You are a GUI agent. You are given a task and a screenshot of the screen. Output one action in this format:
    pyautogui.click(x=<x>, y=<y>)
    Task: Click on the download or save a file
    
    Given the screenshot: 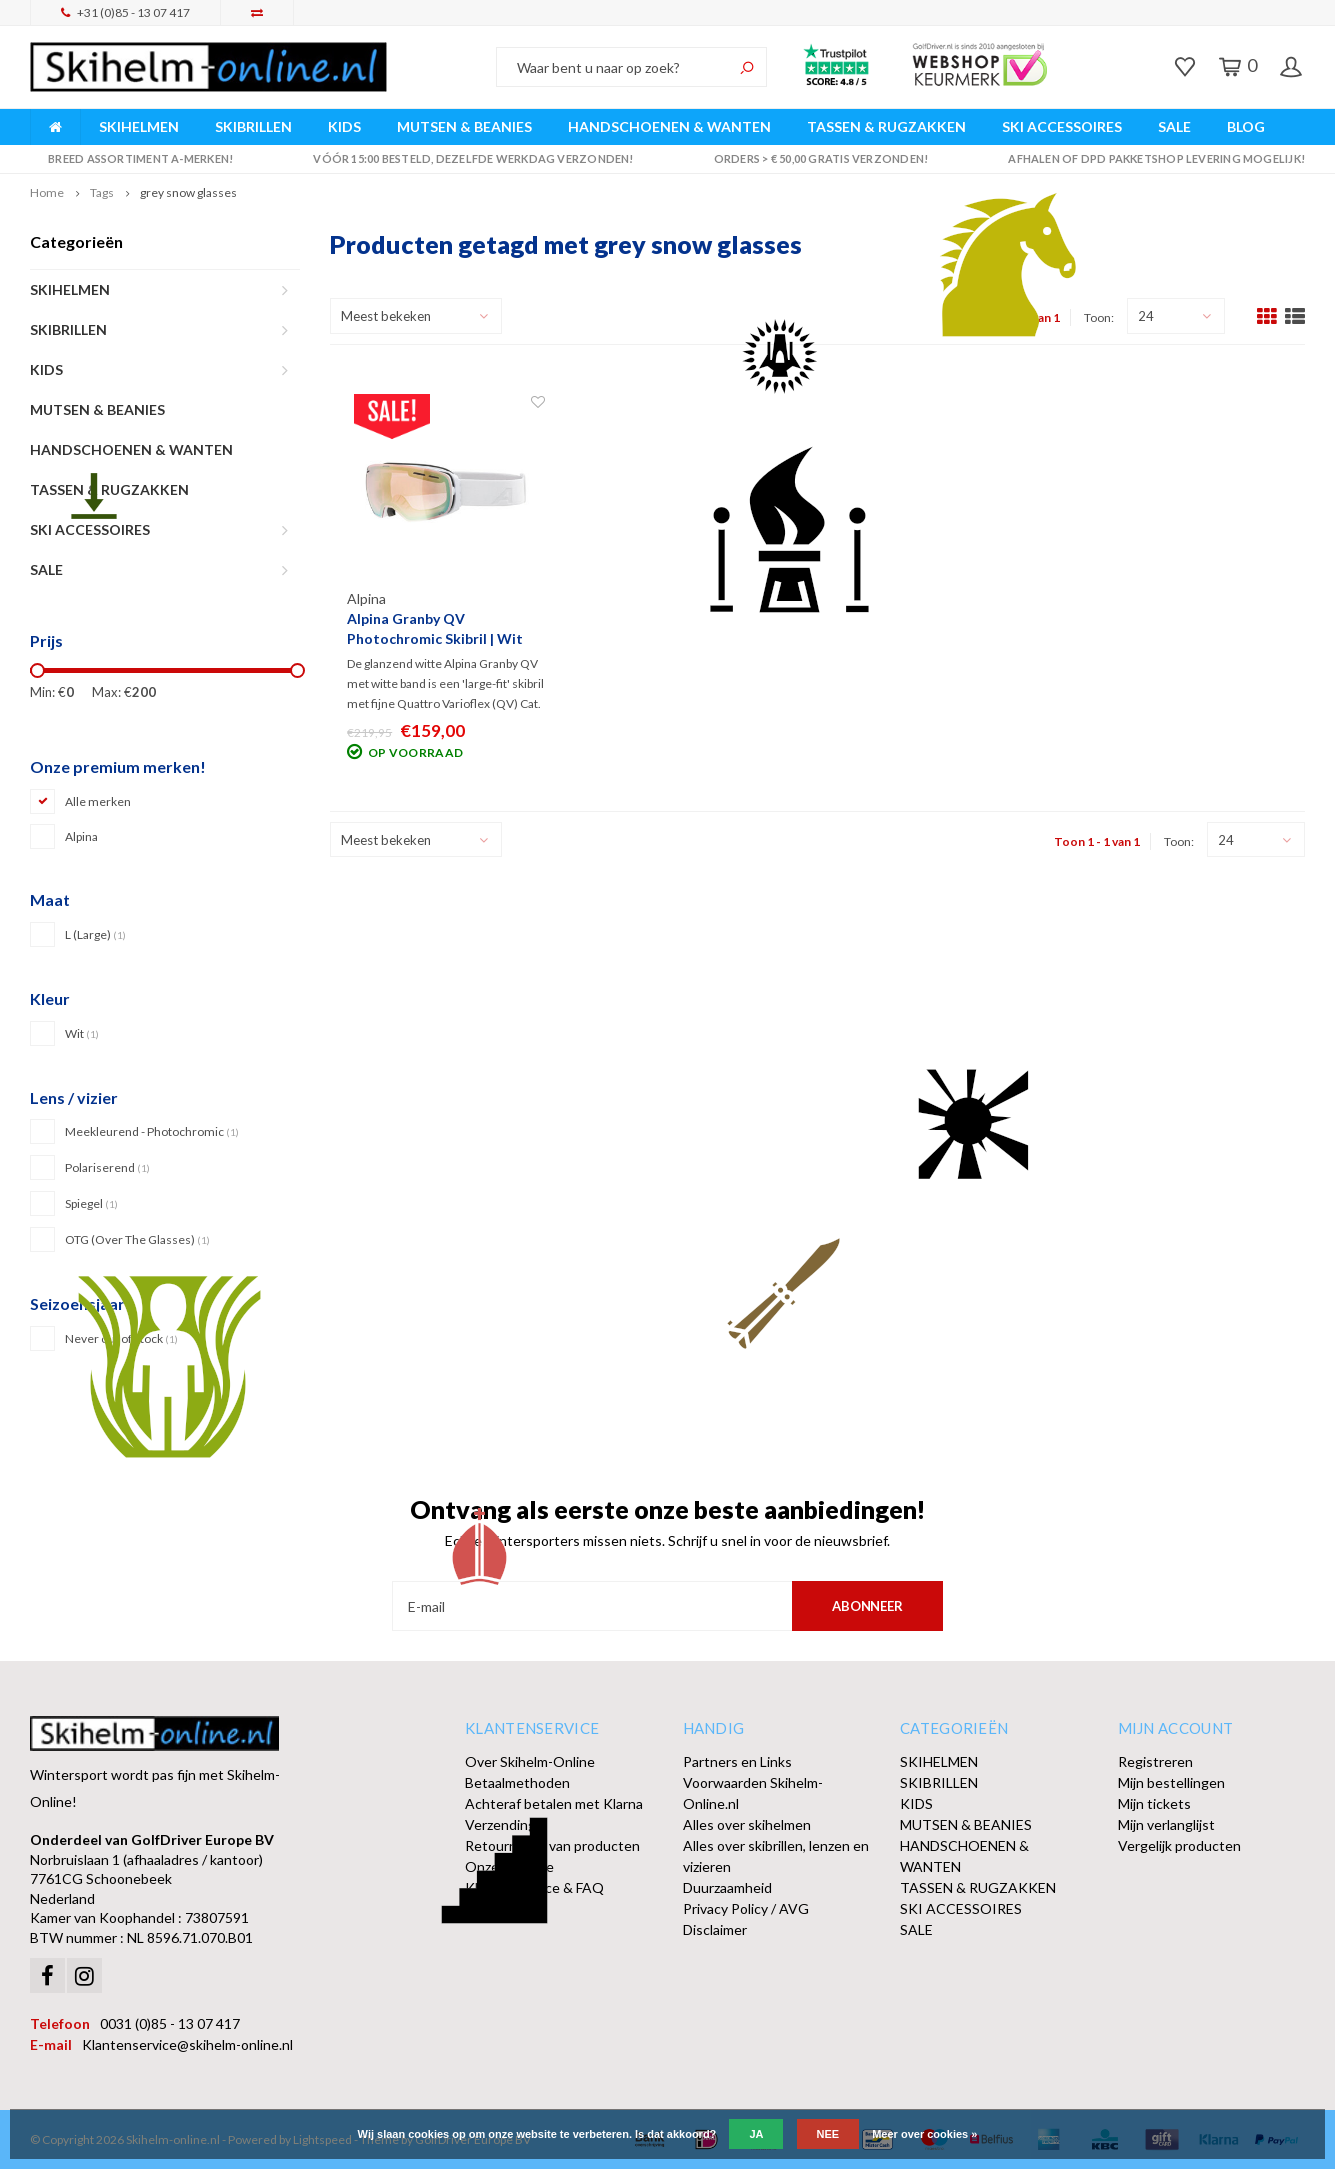 What is the action you would take?
    pyautogui.click(x=94, y=496)
    